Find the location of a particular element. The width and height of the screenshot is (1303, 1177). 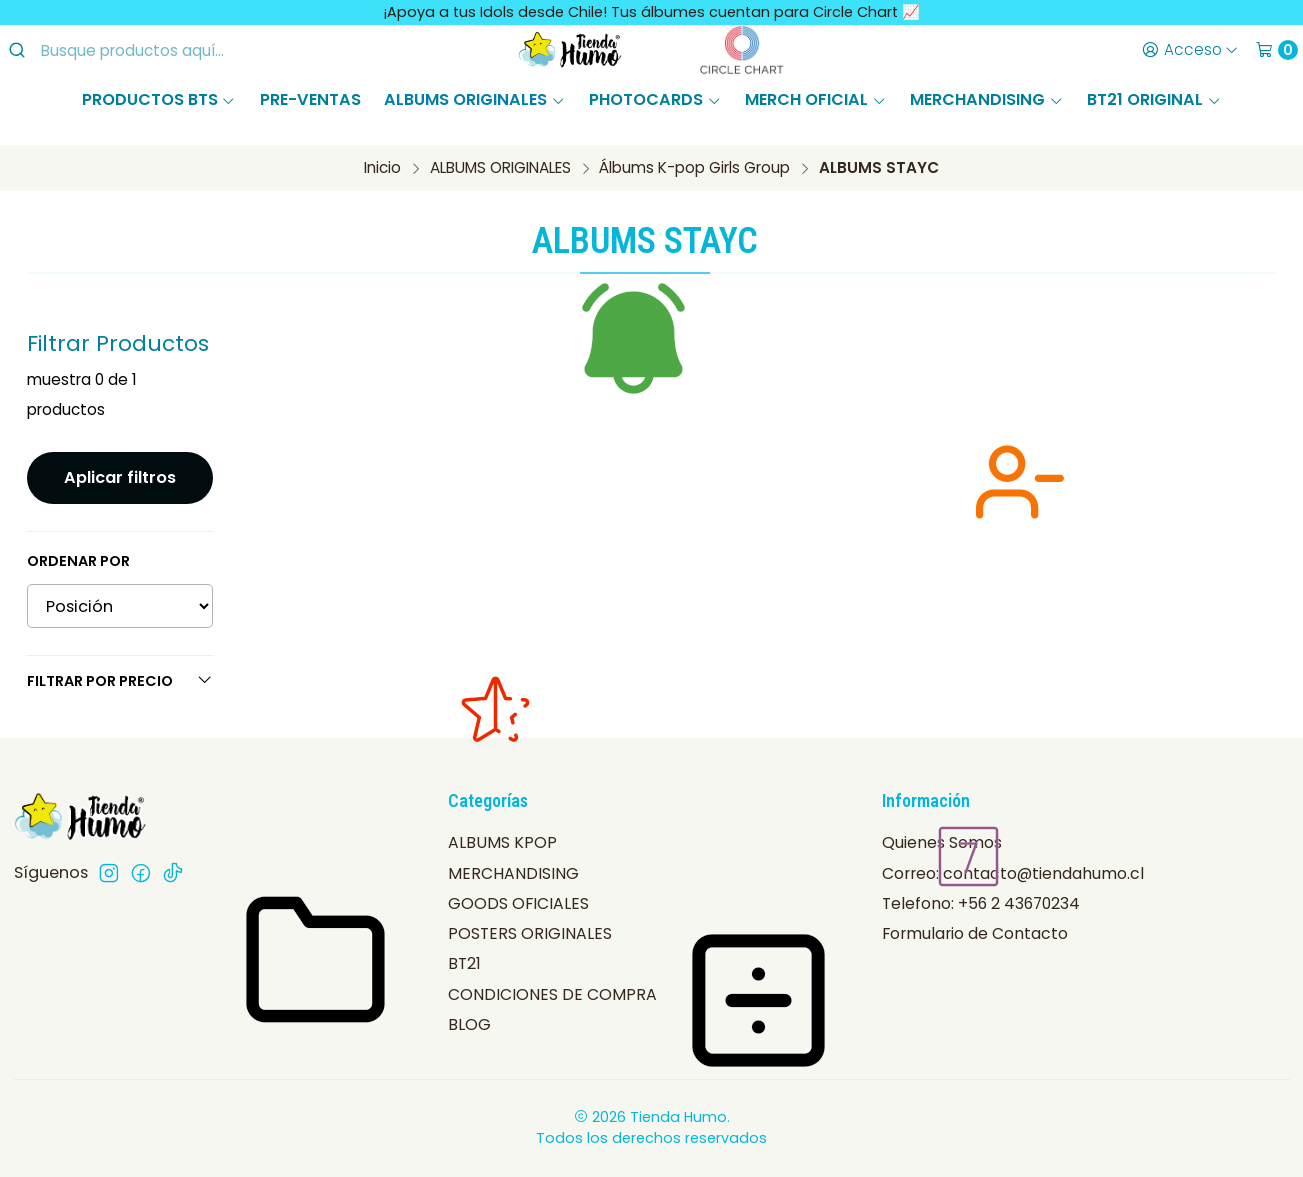

indicates new notifications or alerts is located at coordinates (633, 340).